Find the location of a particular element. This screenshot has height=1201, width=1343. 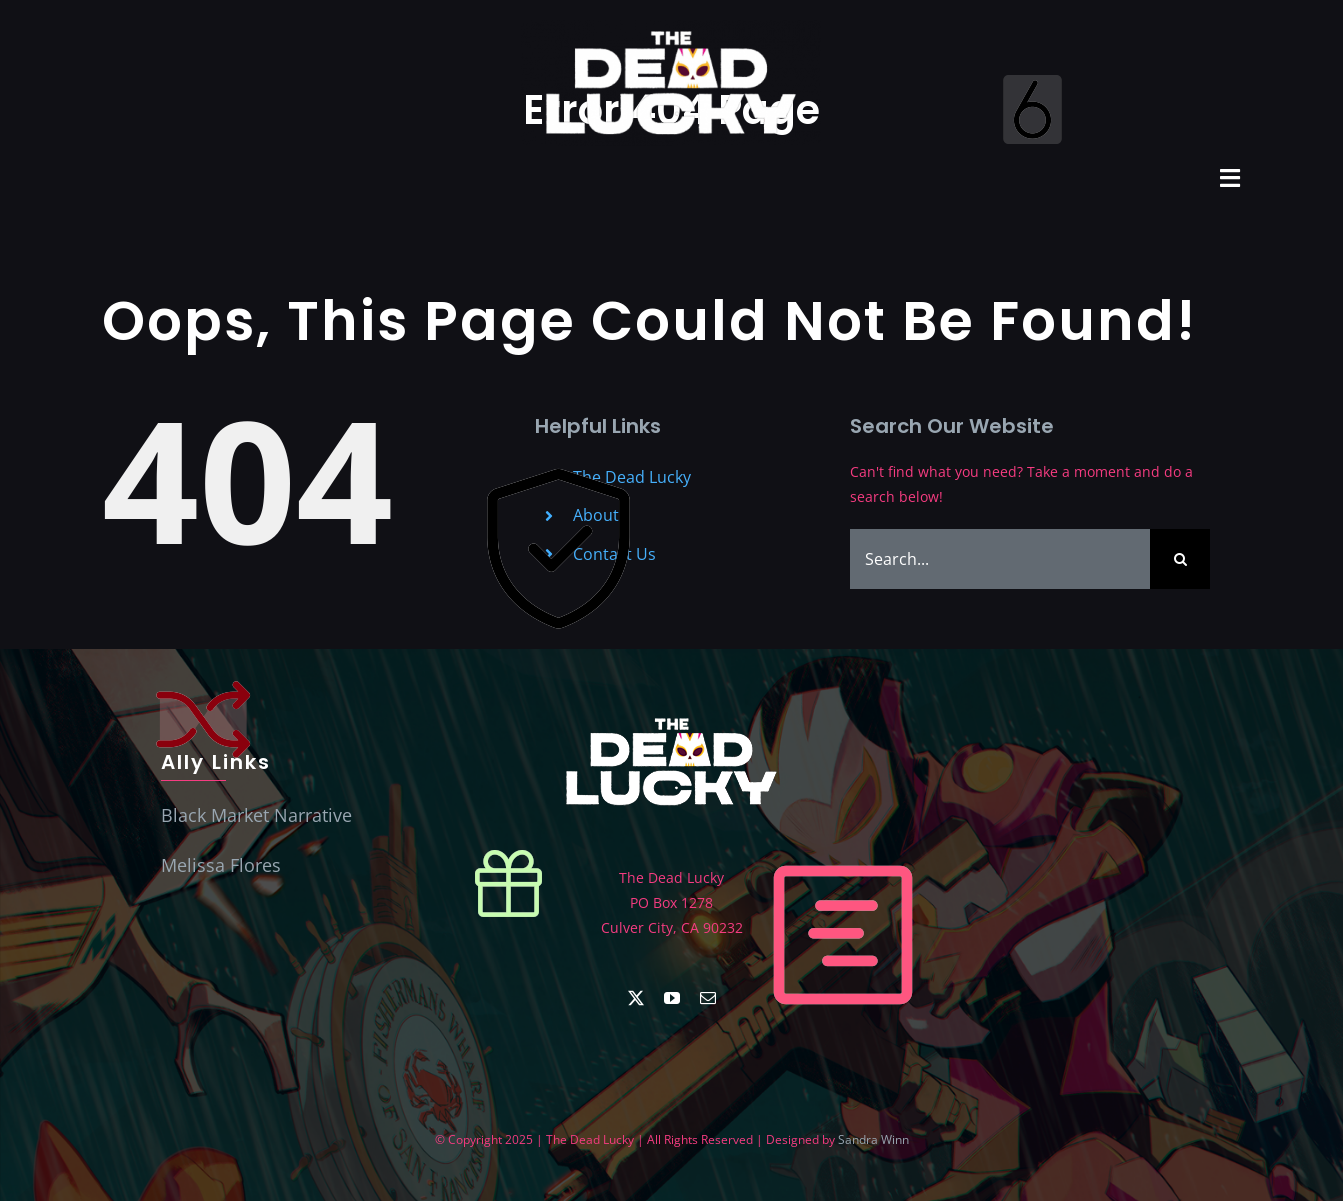

access gifts or rewards is located at coordinates (508, 886).